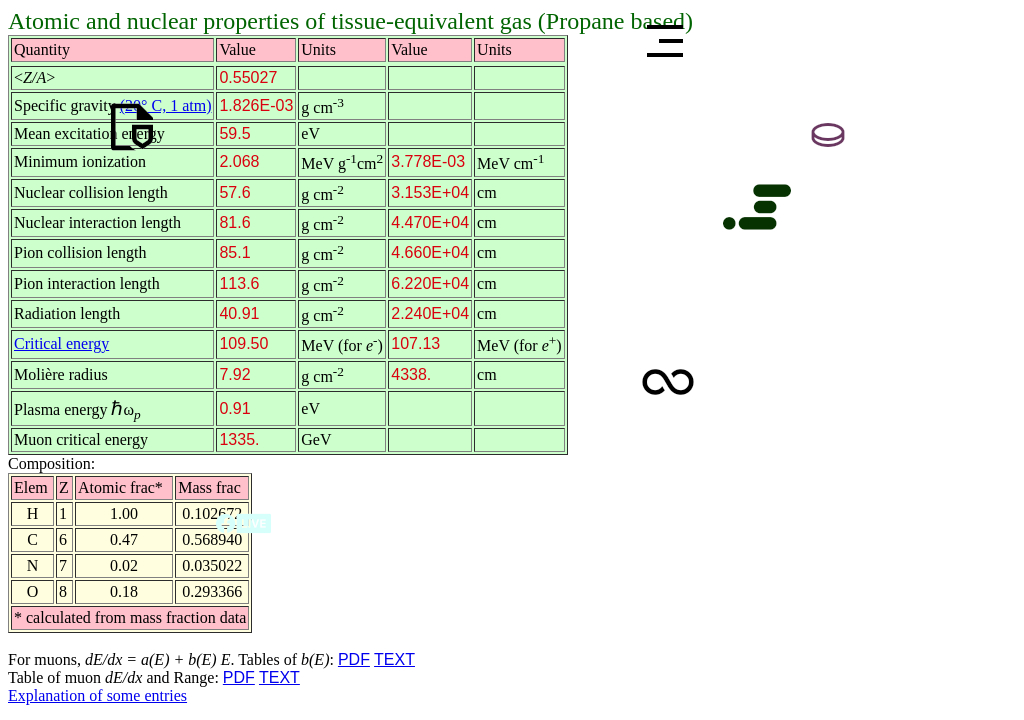 The height and width of the screenshot is (720, 1024). Describe the element at coordinates (668, 382) in the screenshot. I see `indicates unlimited or infinite content` at that location.